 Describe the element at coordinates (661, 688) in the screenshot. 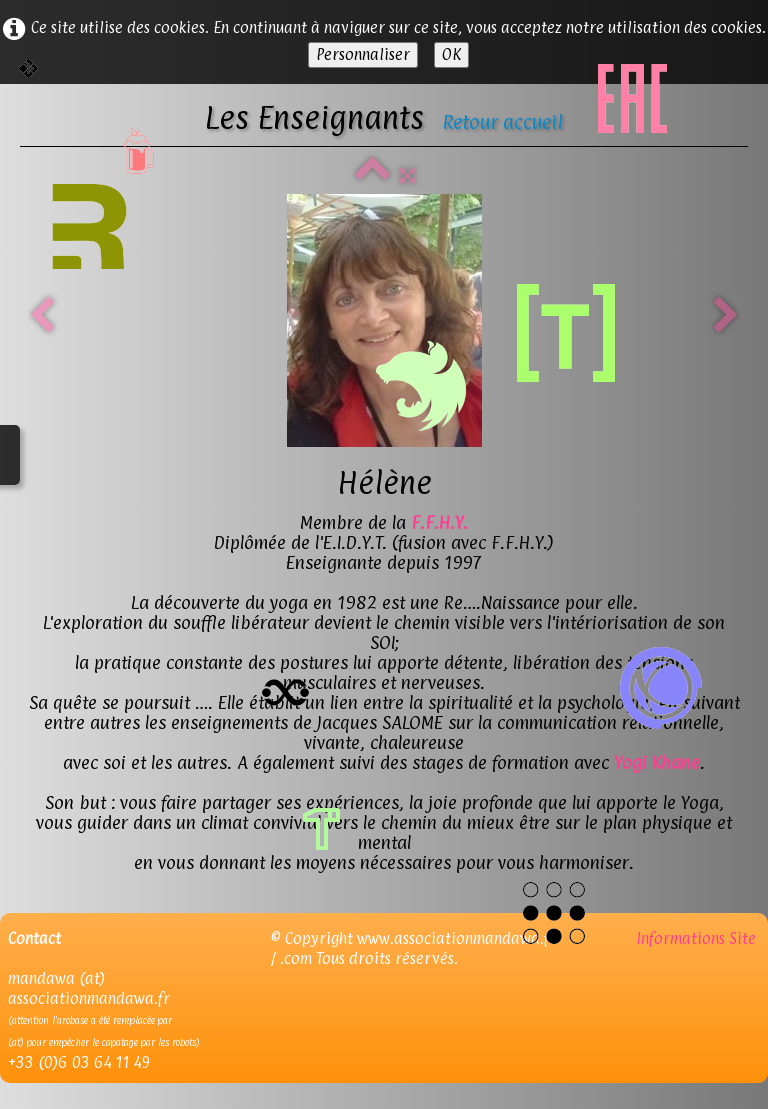

I see `visit freelancermap website or platform` at that location.